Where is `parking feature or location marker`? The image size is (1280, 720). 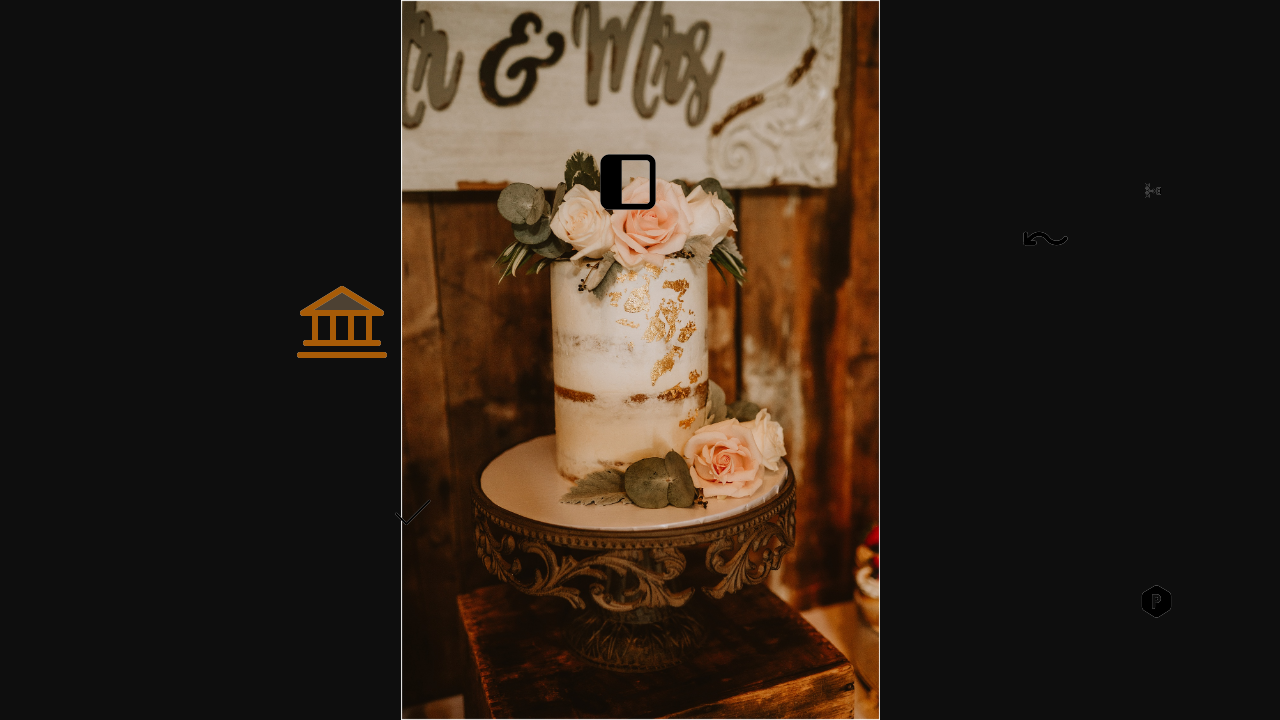
parking feature or location marker is located at coordinates (1156, 601).